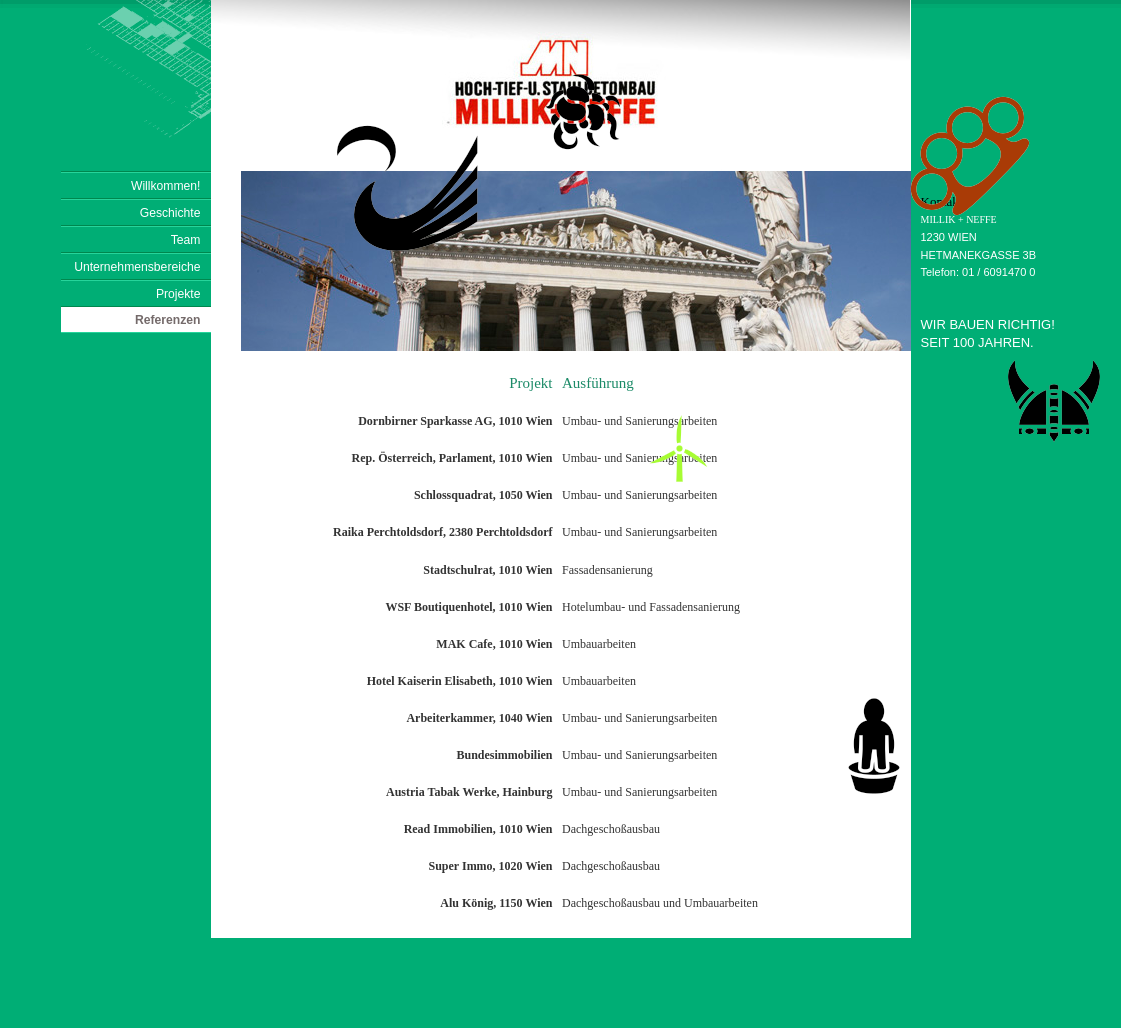 The height and width of the screenshot is (1028, 1121). Describe the element at coordinates (582, 111) in the screenshot. I see `indicates an infested or corrupted enemy type` at that location.